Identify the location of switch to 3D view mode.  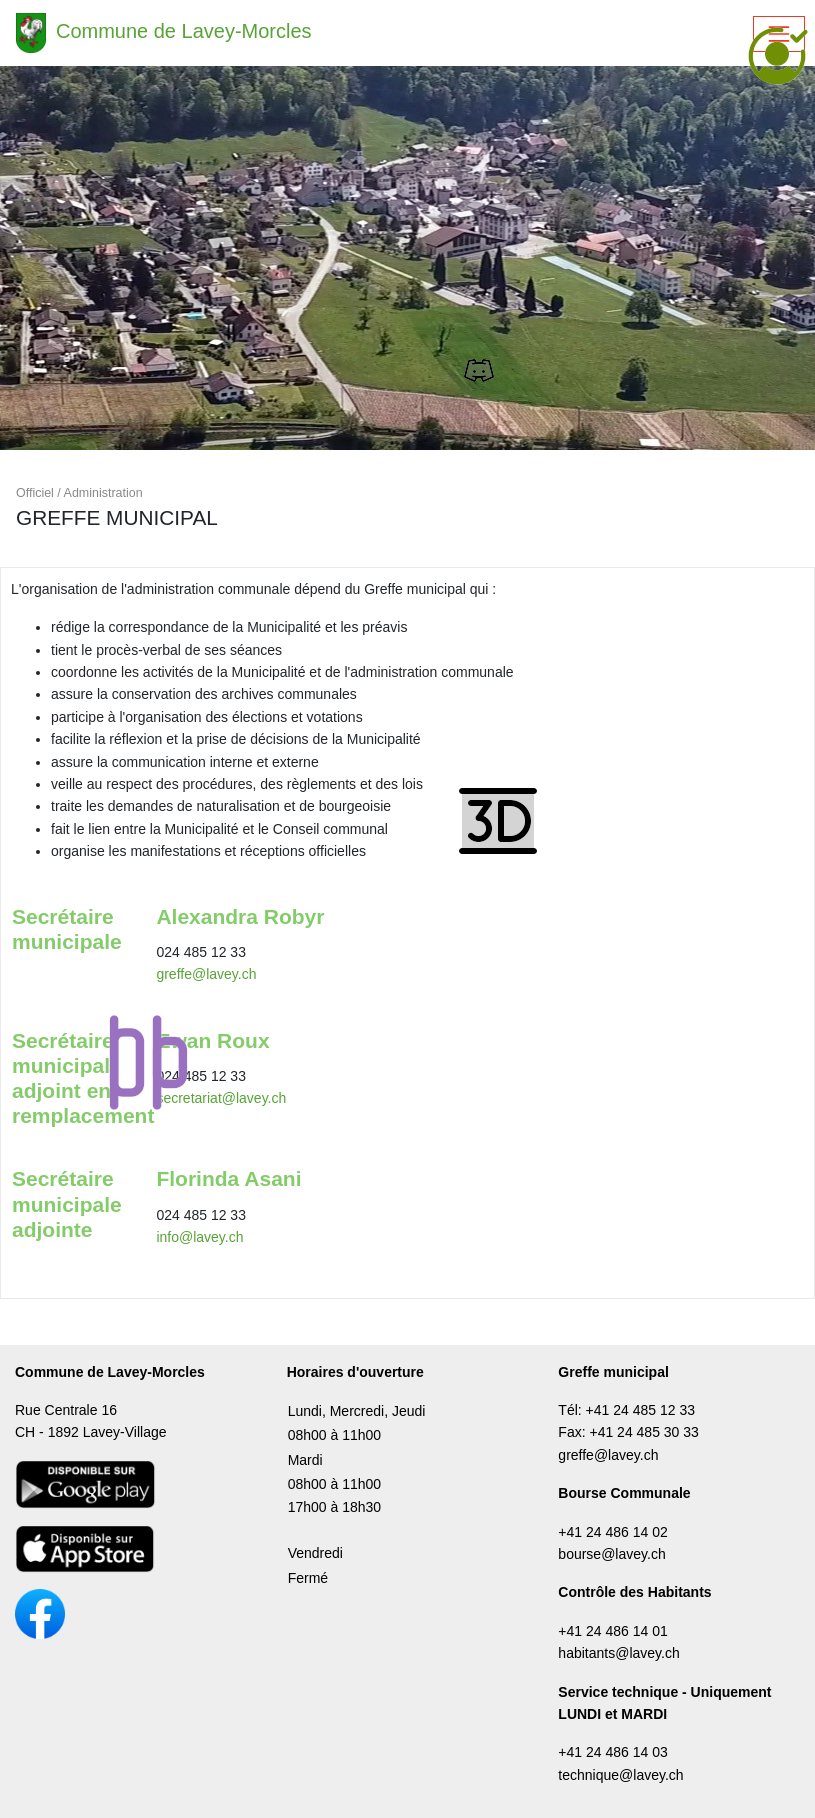
(498, 821).